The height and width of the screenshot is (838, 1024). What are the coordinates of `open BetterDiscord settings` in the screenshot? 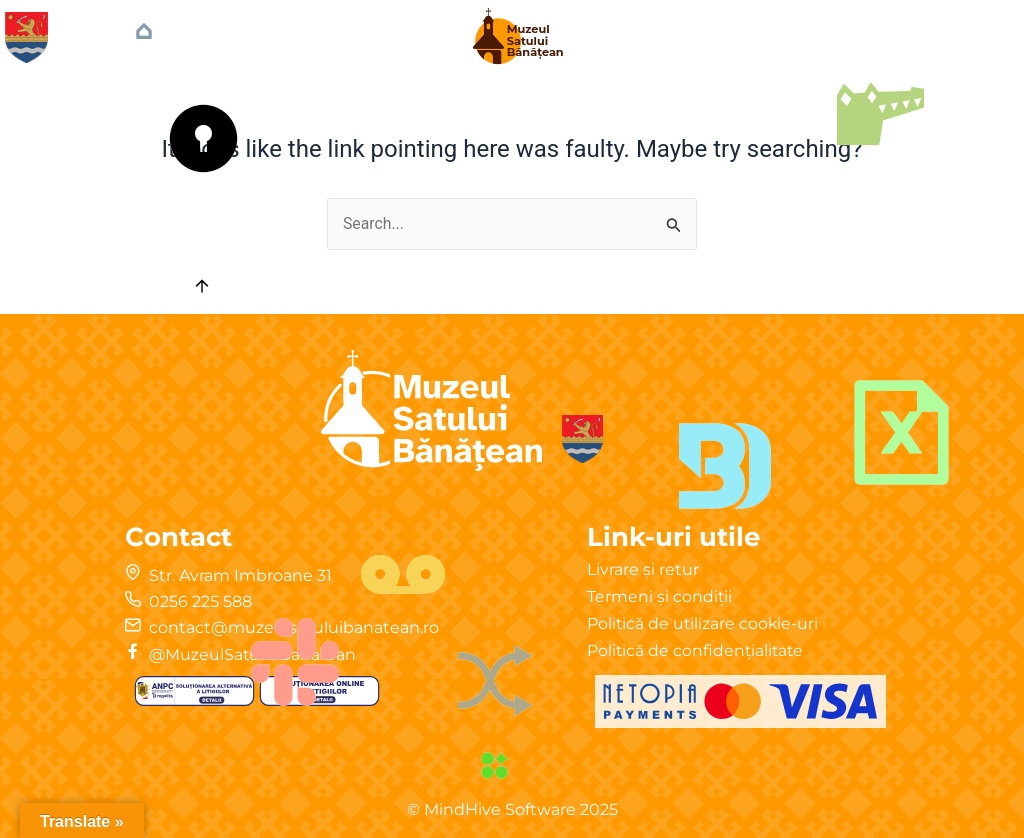 It's located at (725, 466).